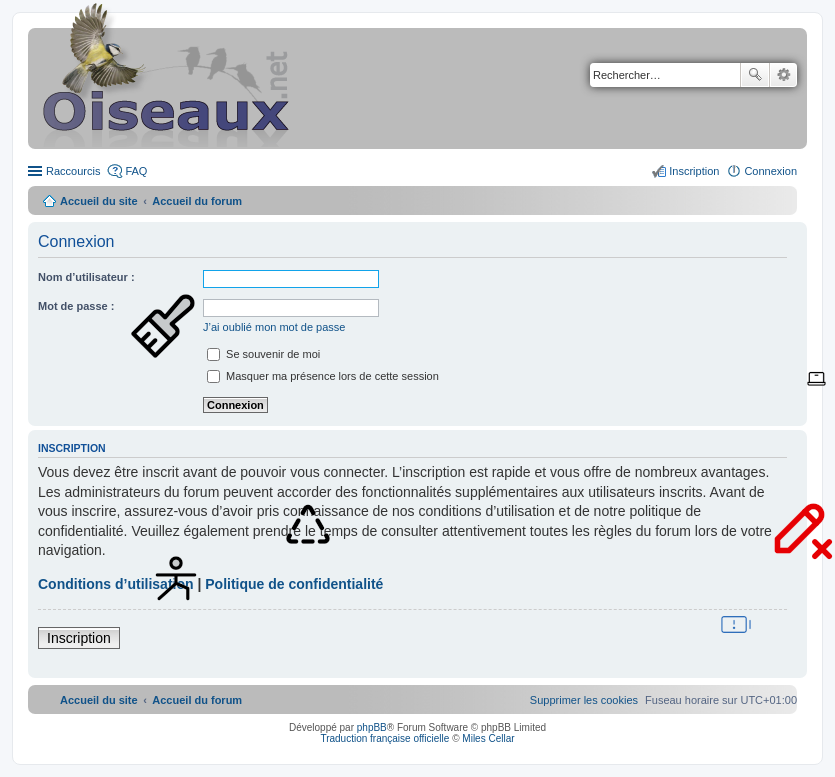  Describe the element at coordinates (735, 624) in the screenshot. I see `indicates low battery warning` at that location.